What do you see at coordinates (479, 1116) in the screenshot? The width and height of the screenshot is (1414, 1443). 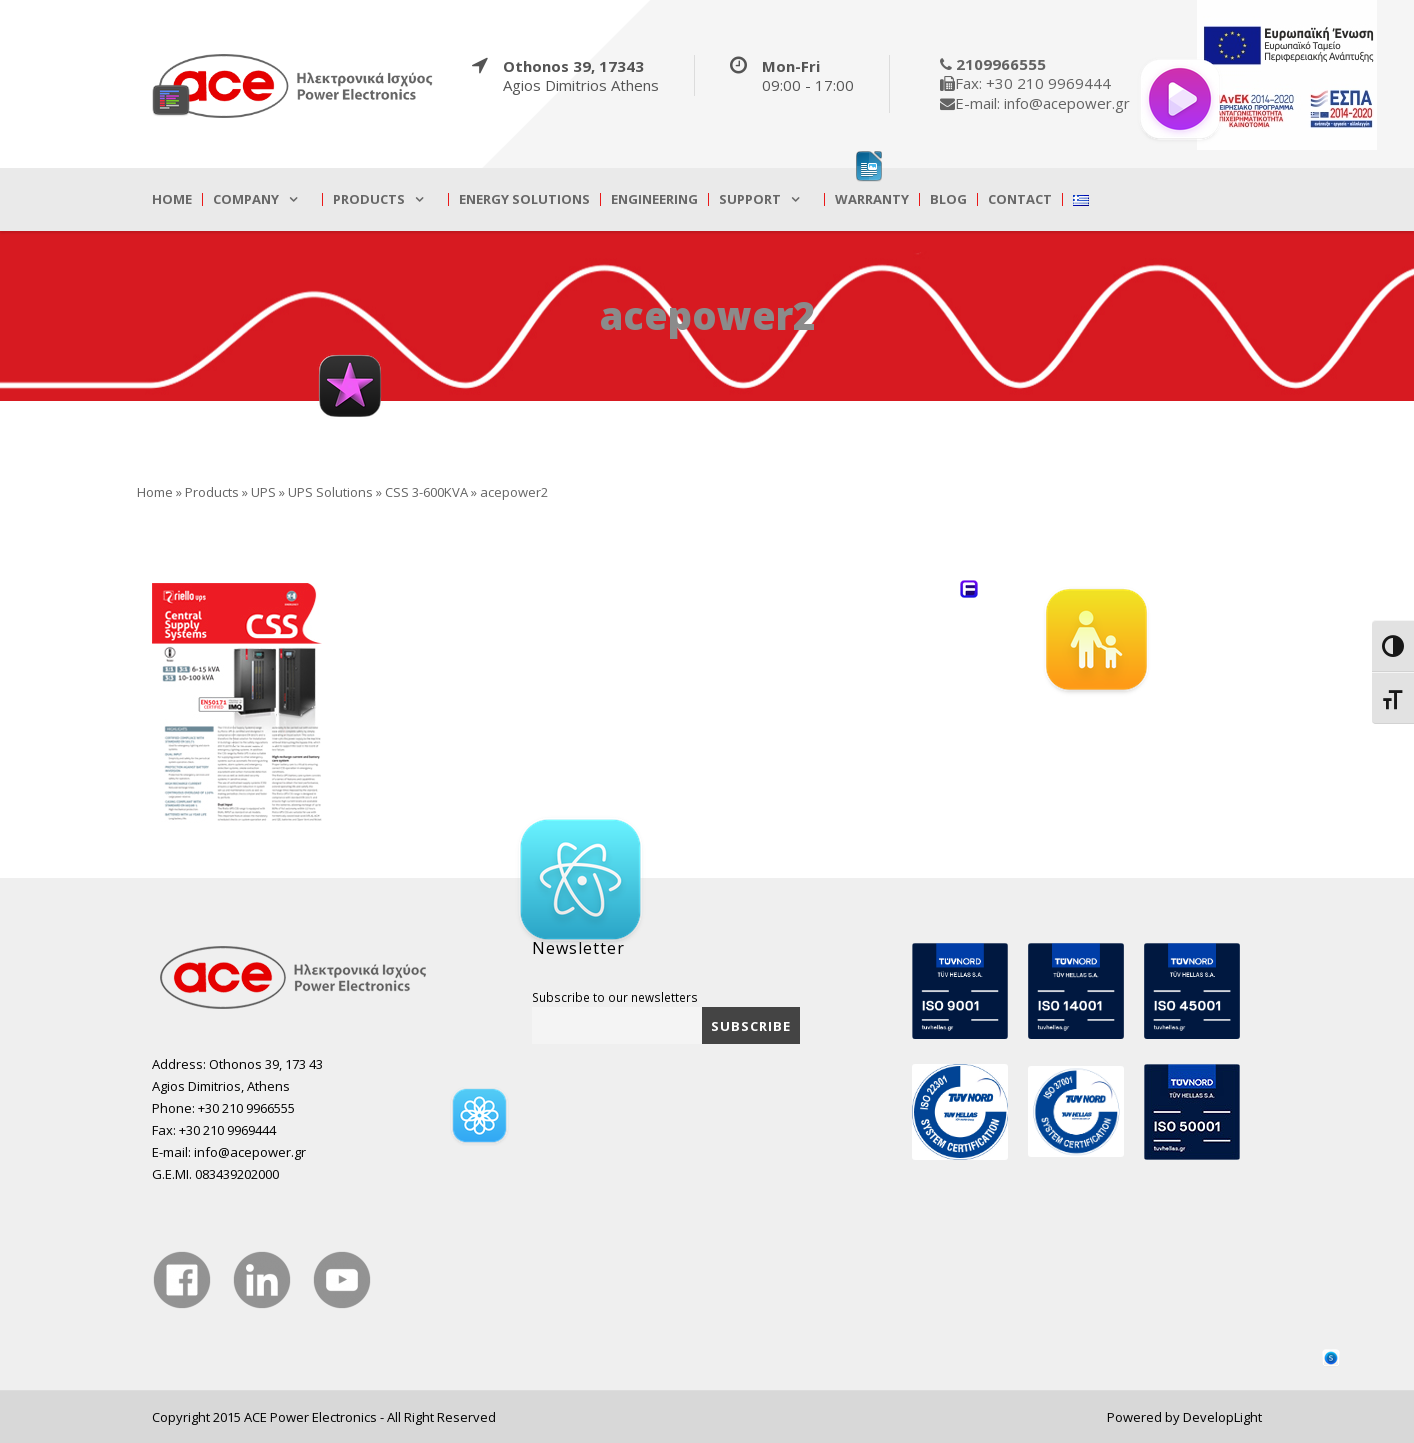 I see `open graphics application settings` at bounding box center [479, 1116].